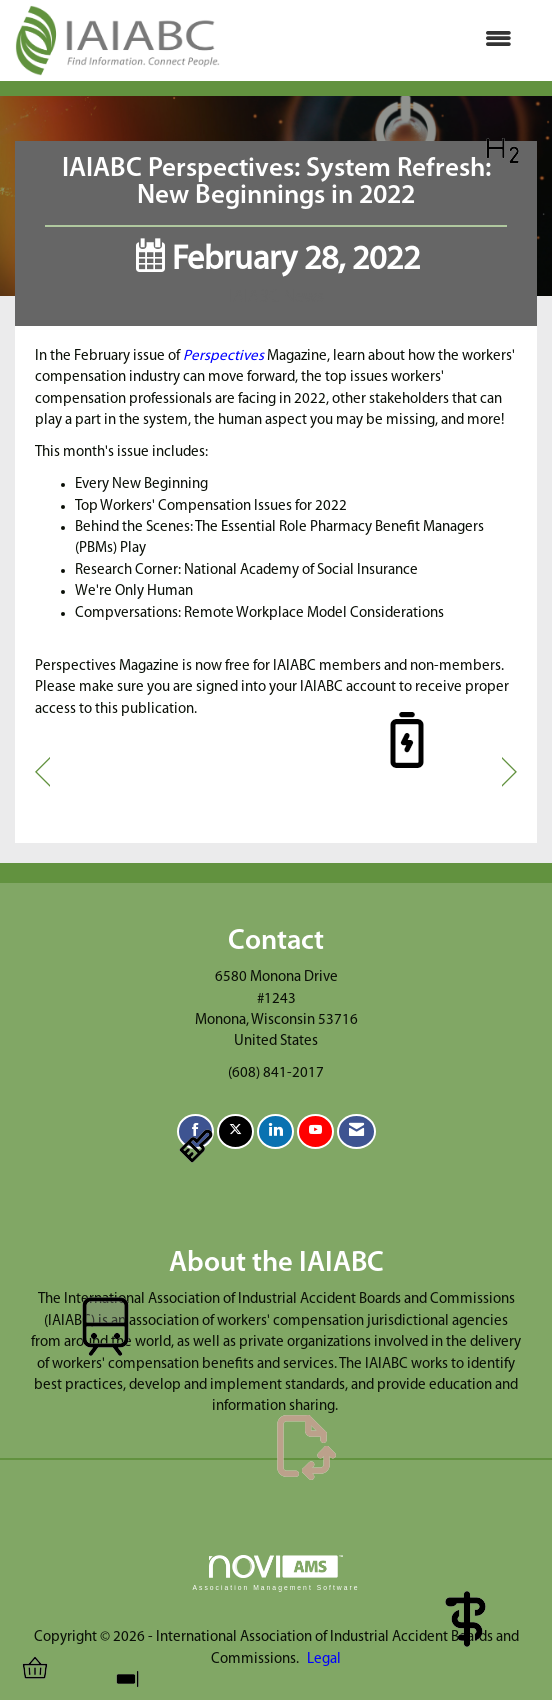 The height and width of the screenshot is (1700, 552). I want to click on indicates device is currently charging, so click(407, 740).